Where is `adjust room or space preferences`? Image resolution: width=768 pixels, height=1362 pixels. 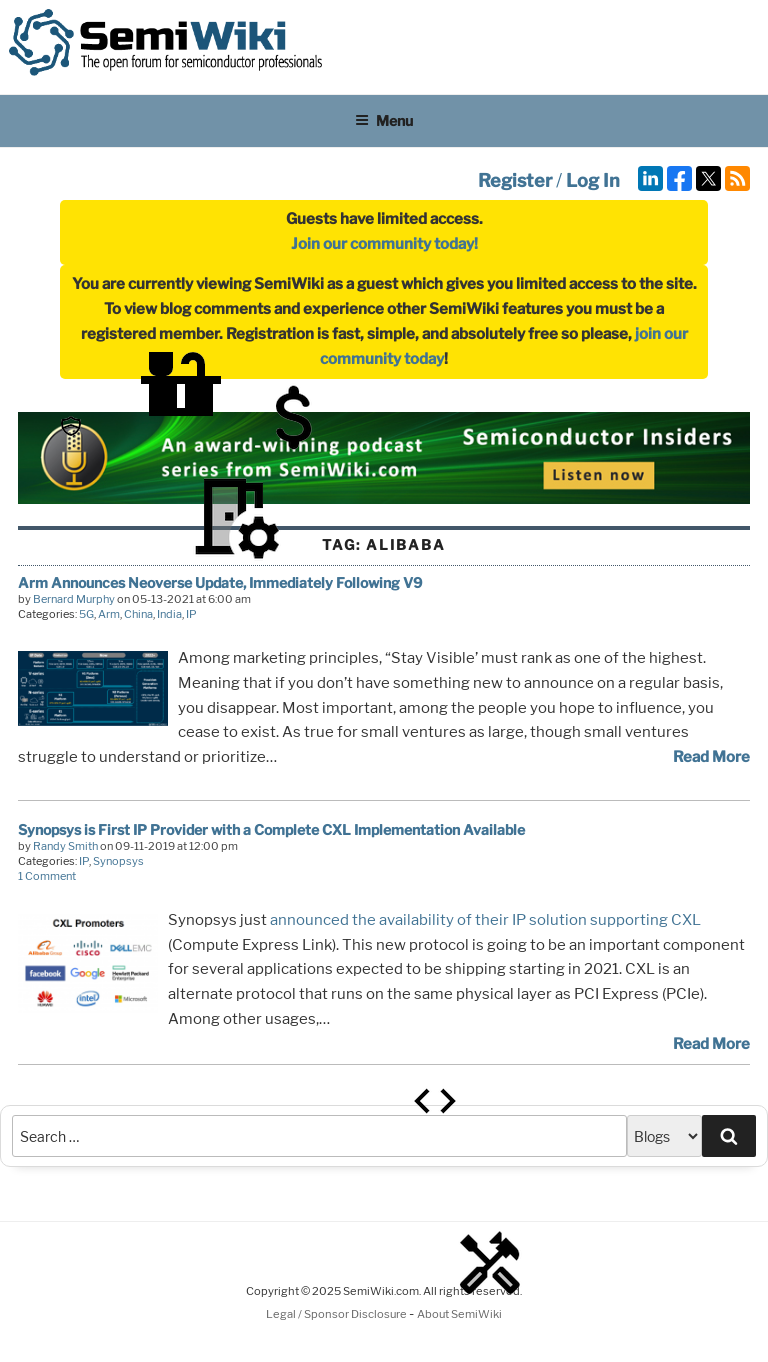
adjust room or space preferences is located at coordinates (233, 516).